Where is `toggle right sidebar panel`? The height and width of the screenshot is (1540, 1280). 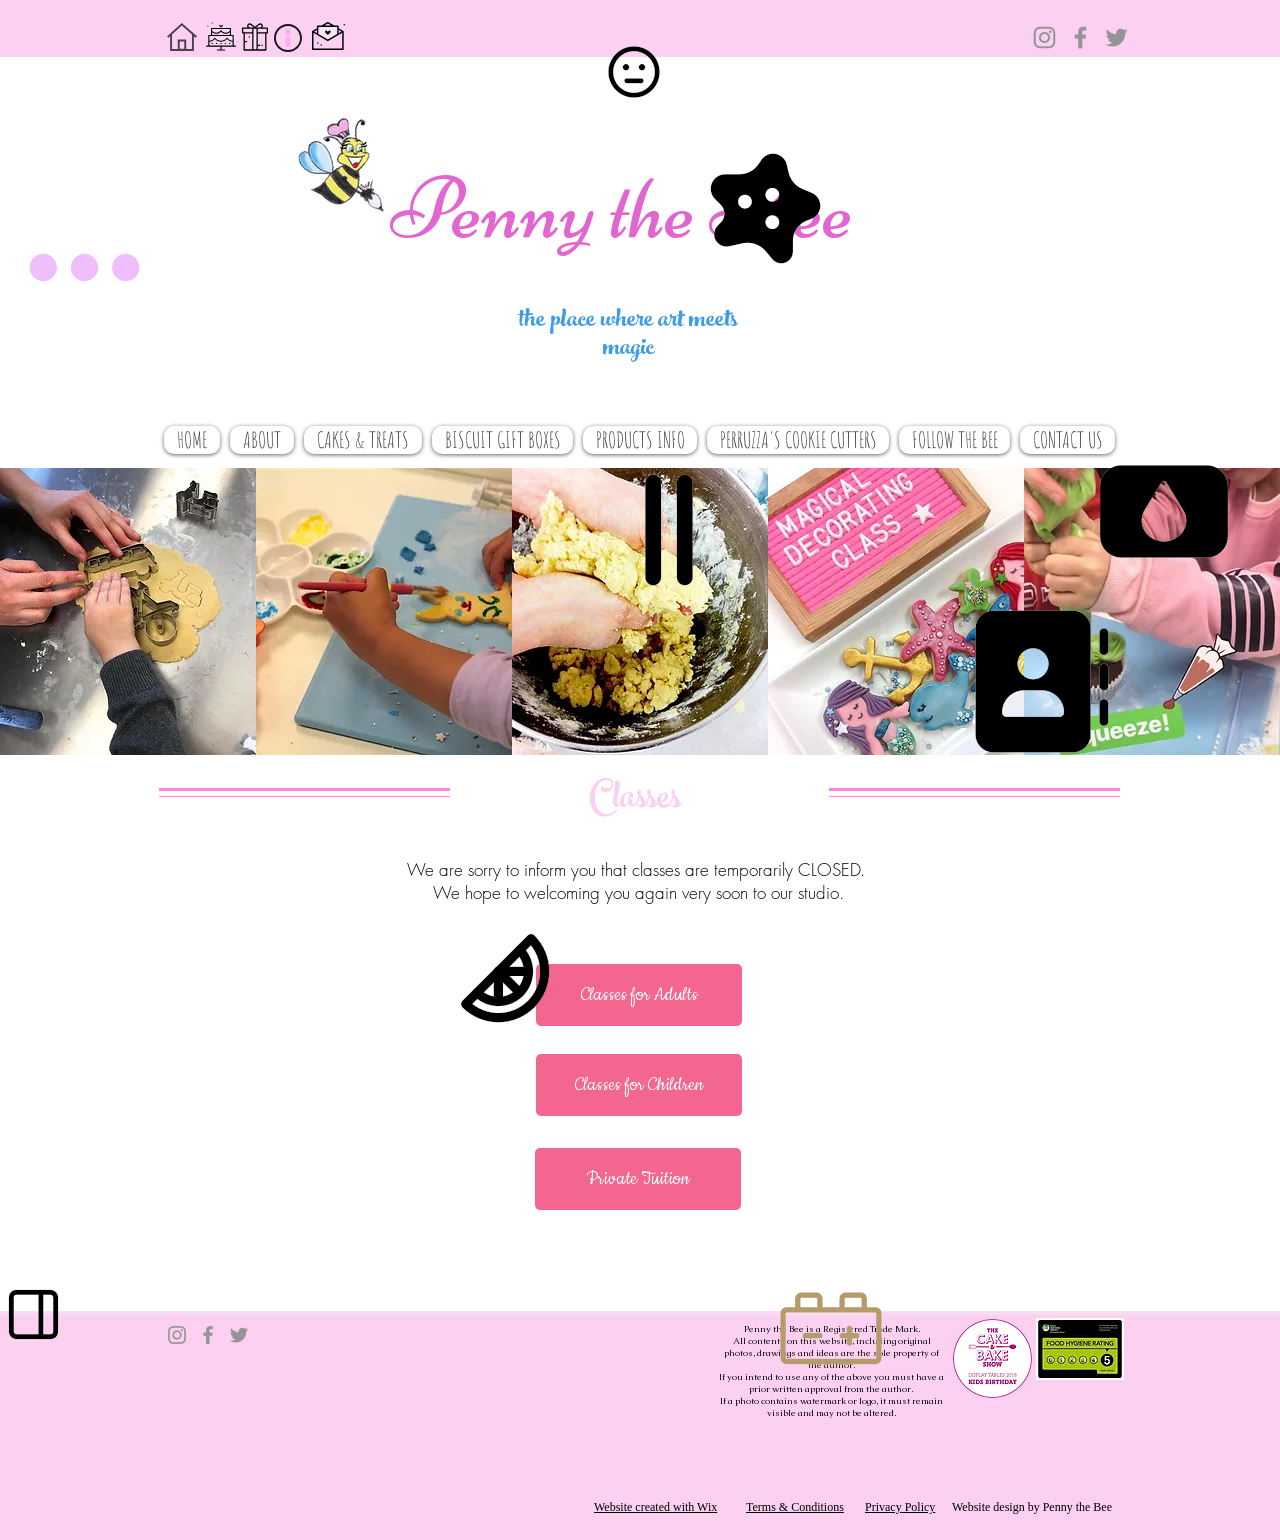
toggle right sidebar panel is located at coordinates (33, 1314).